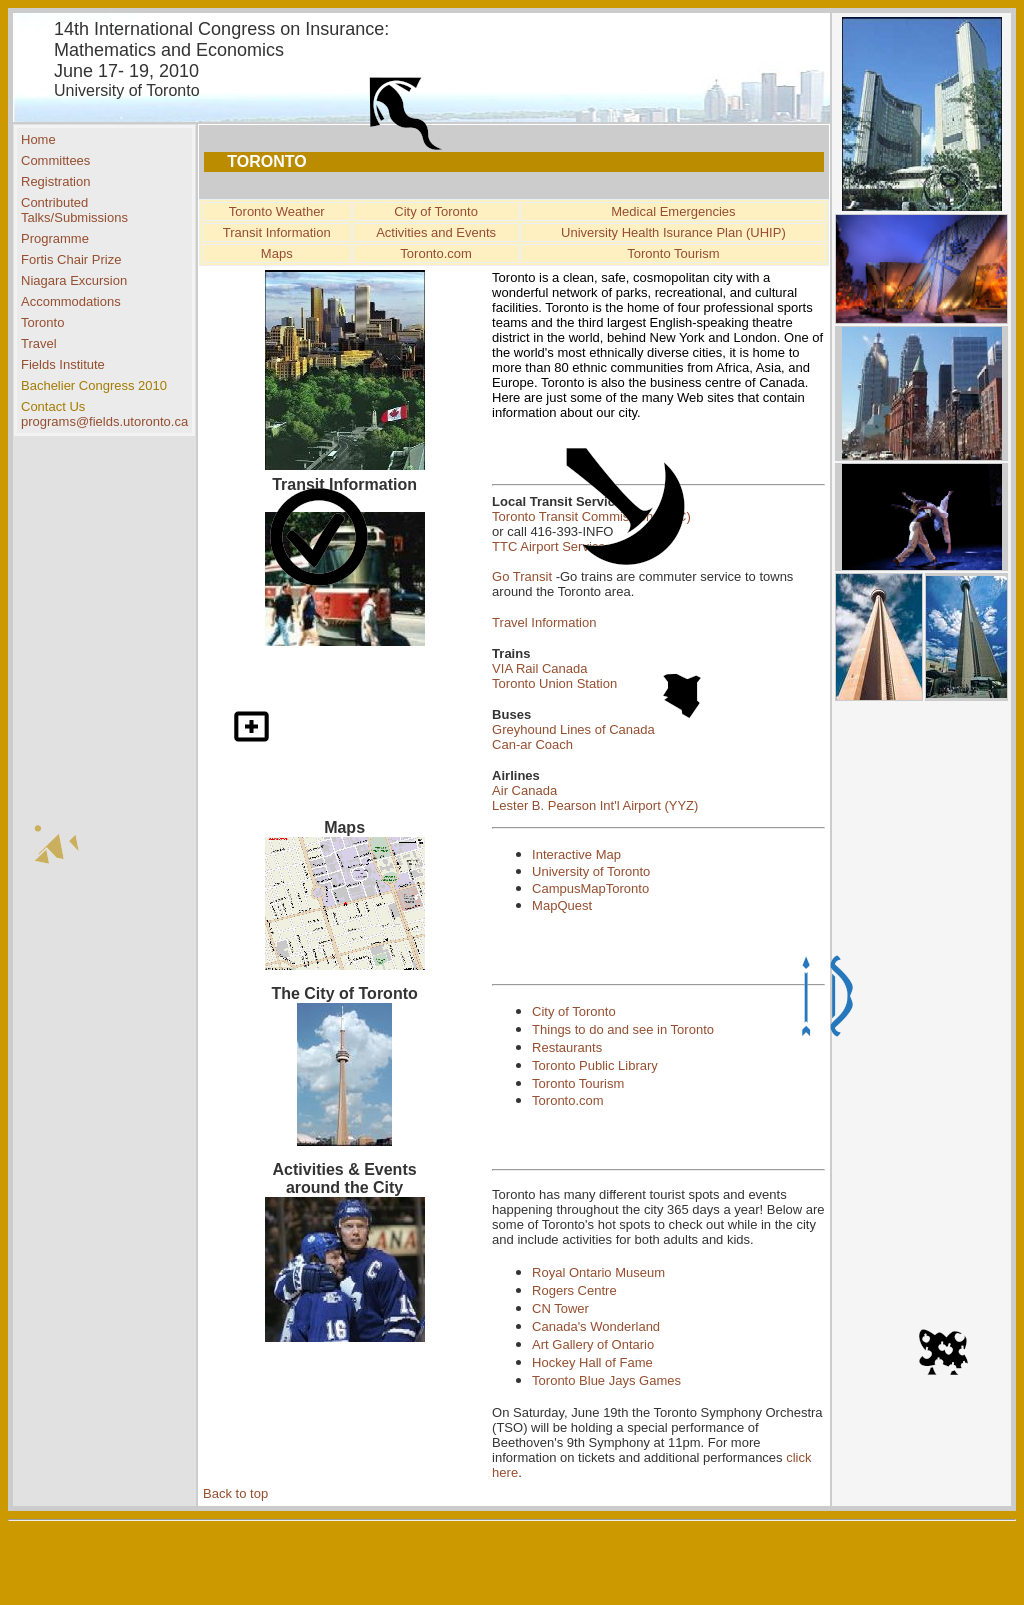  What do you see at coordinates (251, 726) in the screenshot?
I see `access health or medical supplies` at bounding box center [251, 726].